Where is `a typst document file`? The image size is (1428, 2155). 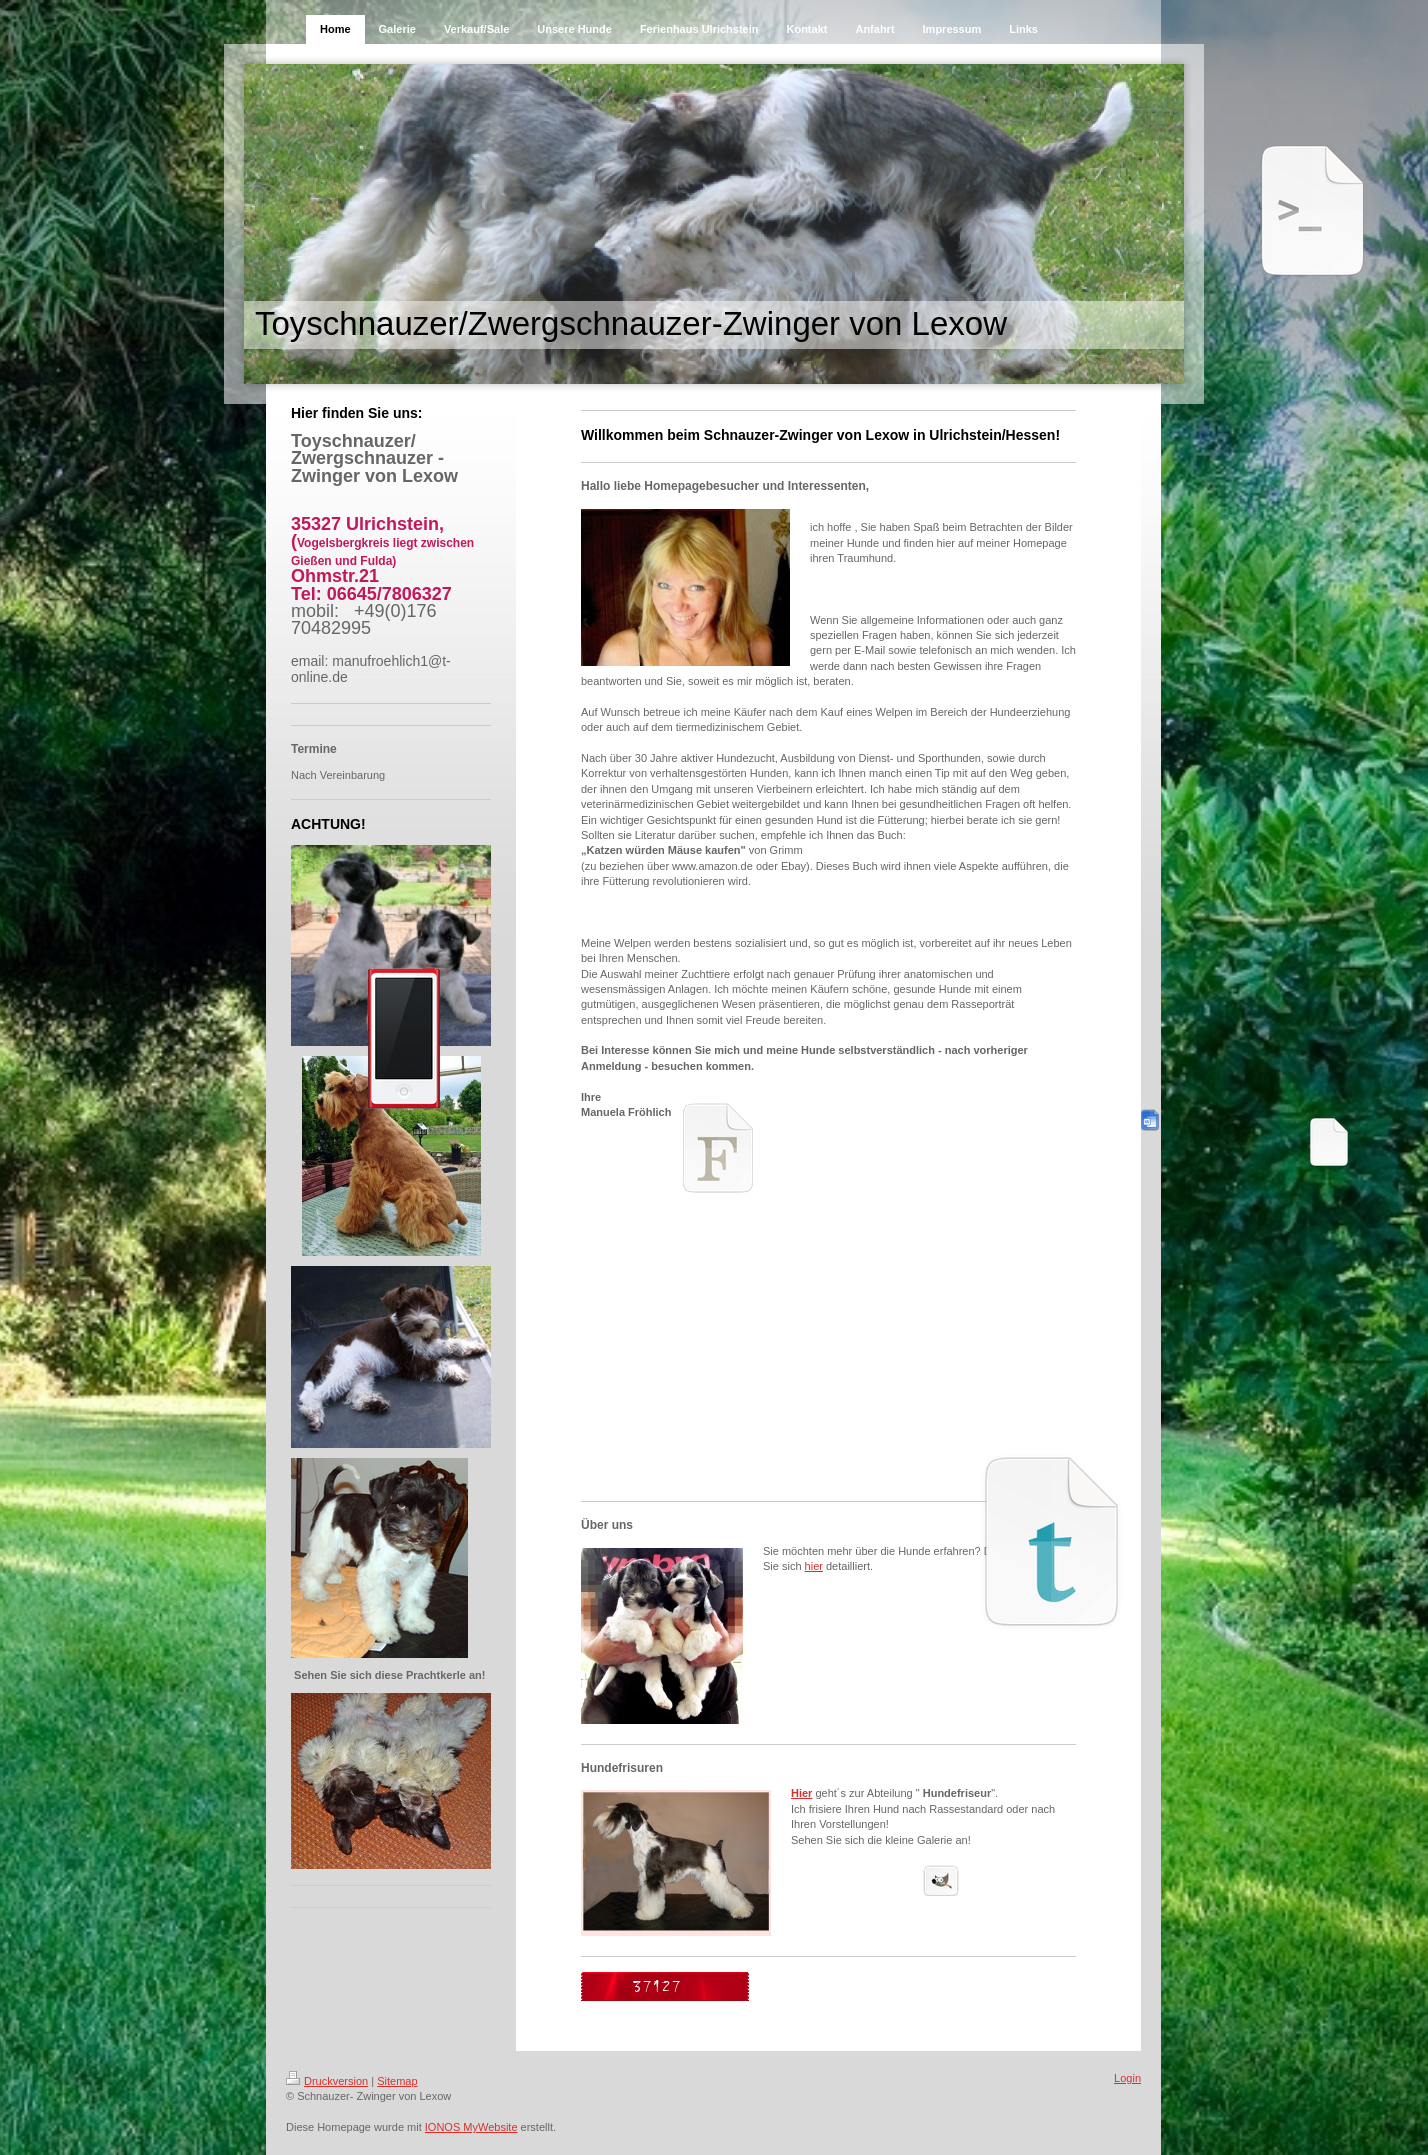 a typst document file is located at coordinates (1051, 1541).